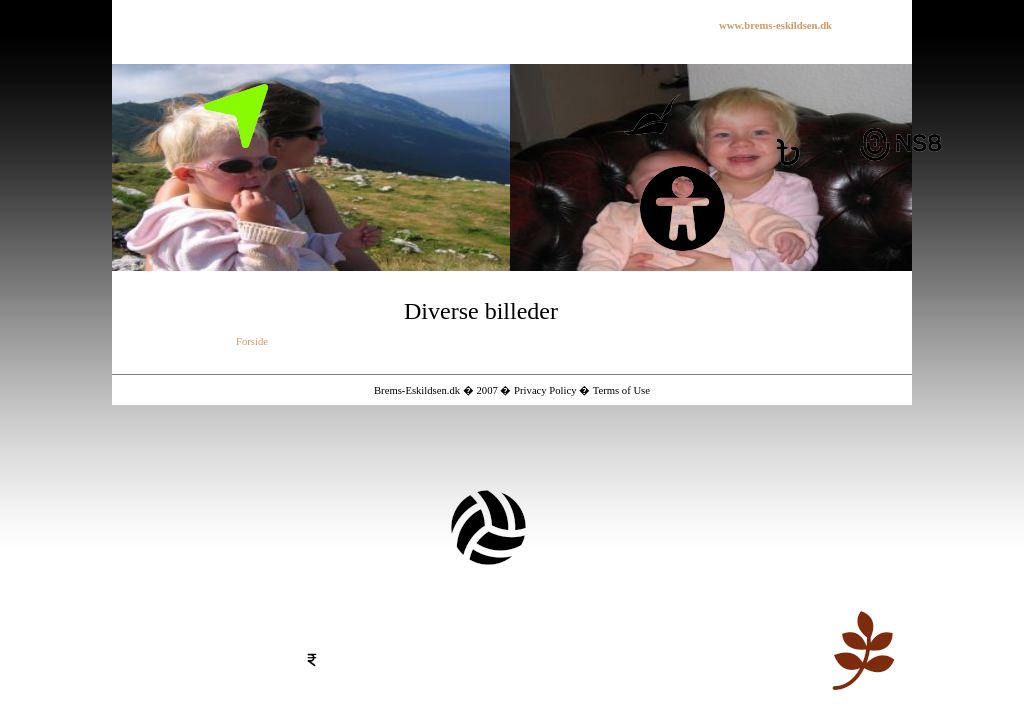  What do you see at coordinates (488, 527) in the screenshot?
I see `access volleyball or beach sports content` at bounding box center [488, 527].